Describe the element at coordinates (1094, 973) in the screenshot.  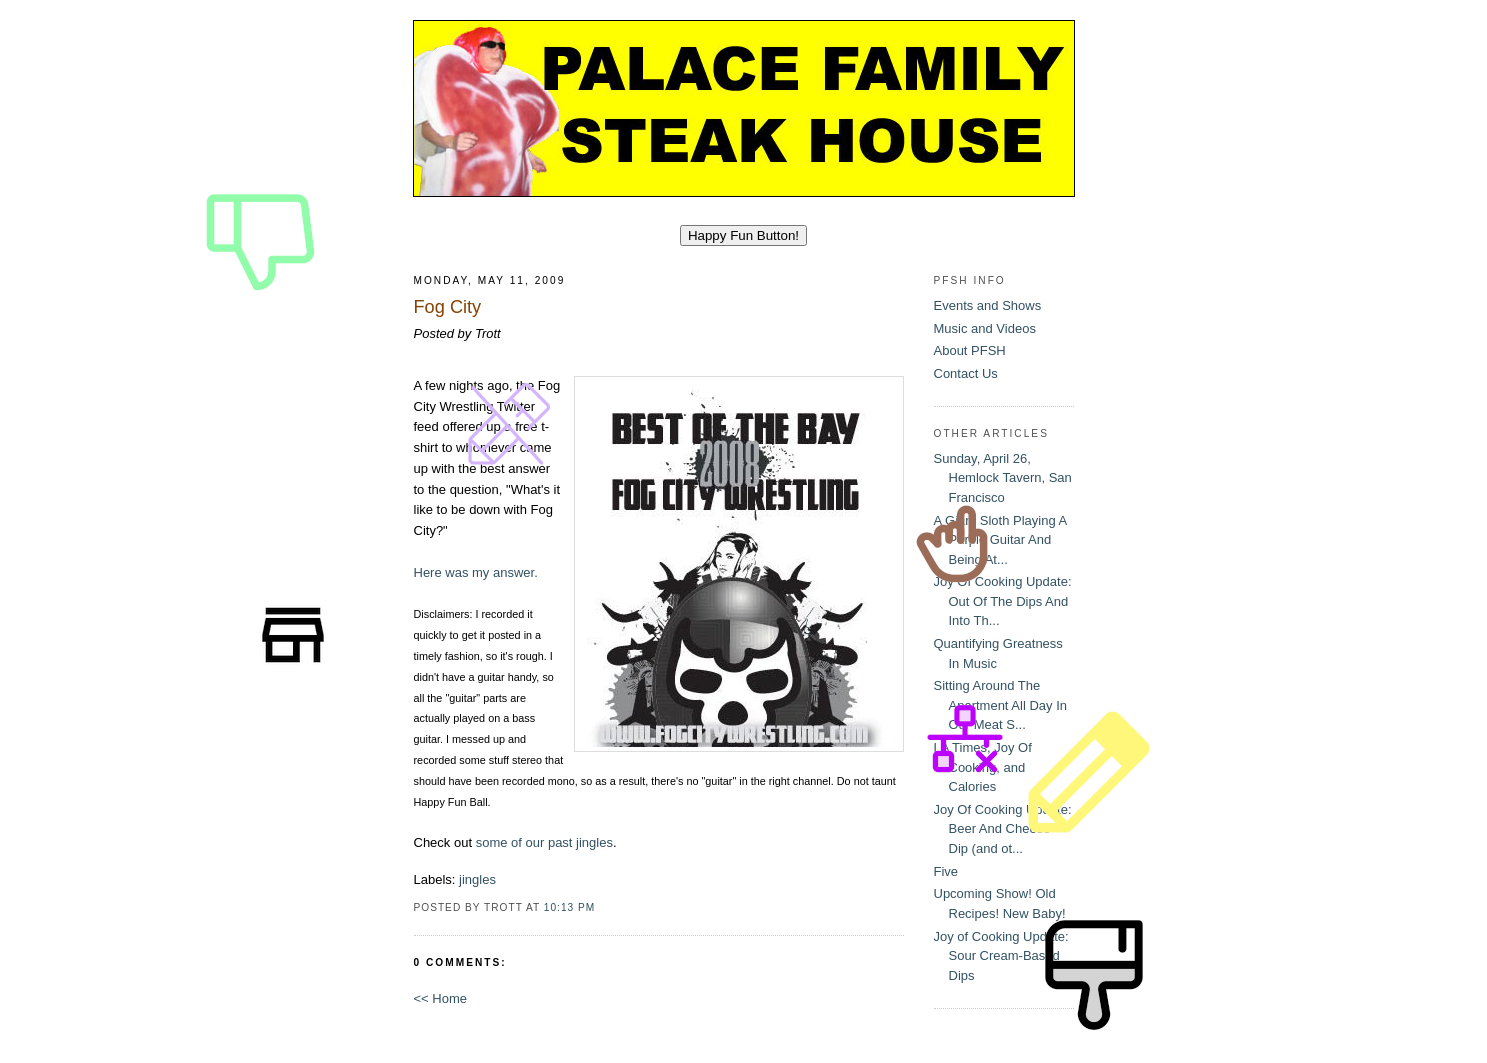
I see `access painting or drawing tools` at that location.